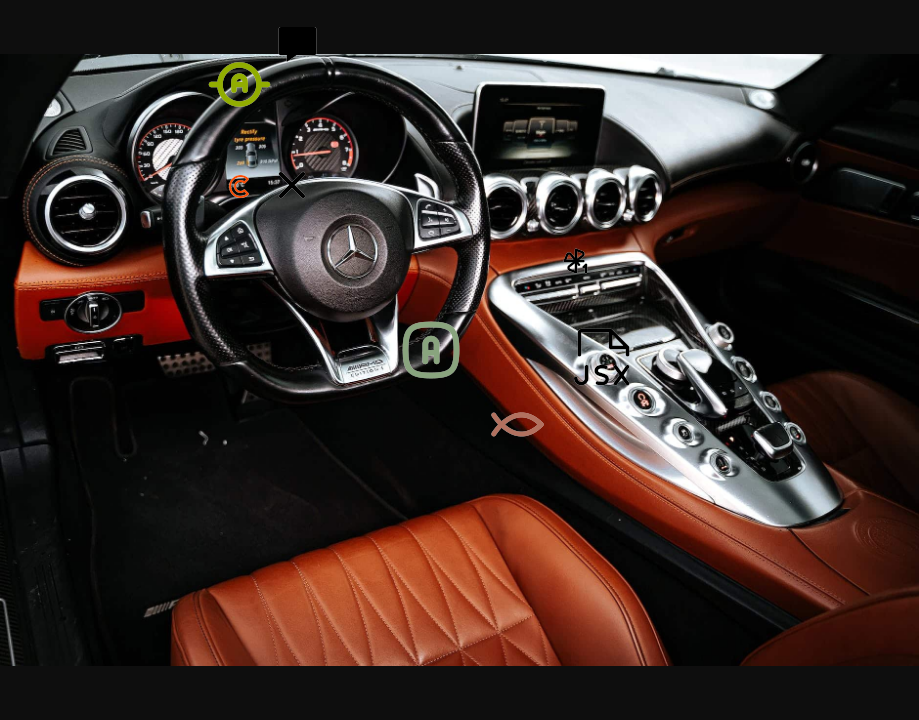 Image resolution: width=919 pixels, height=720 pixels. I want to click on ichthys or christian fish symbol, so click(517, 424).